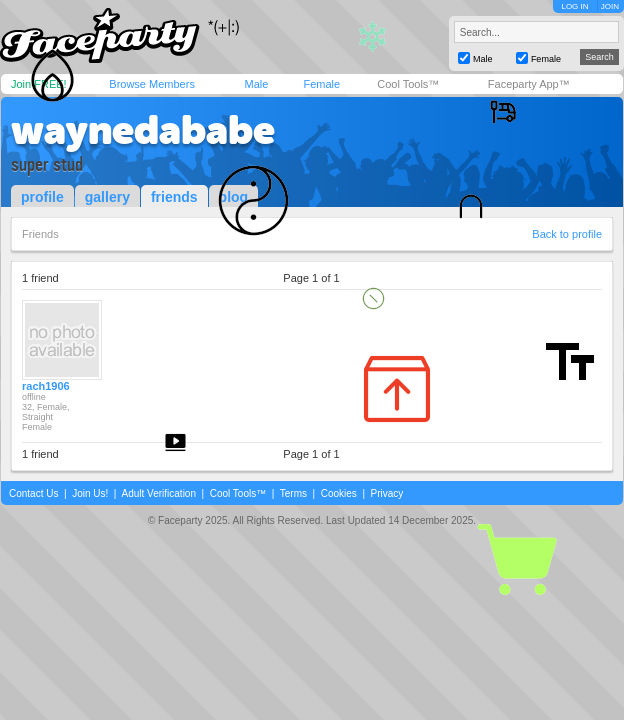 The image size is (624, 720). Describe the element at coordinates (52, 76) in the screenshot. I see `indicates trending or popular content` at that location.